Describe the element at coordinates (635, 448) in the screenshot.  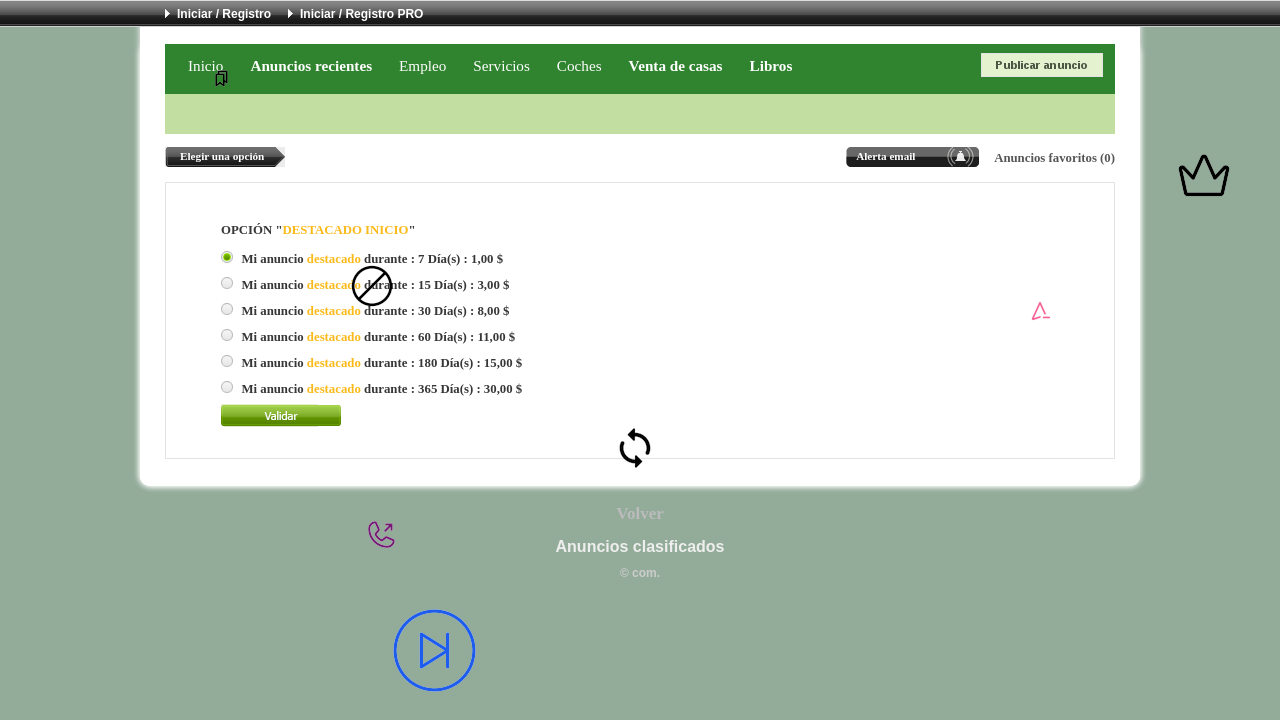
I see `sync data across devices` at that location.